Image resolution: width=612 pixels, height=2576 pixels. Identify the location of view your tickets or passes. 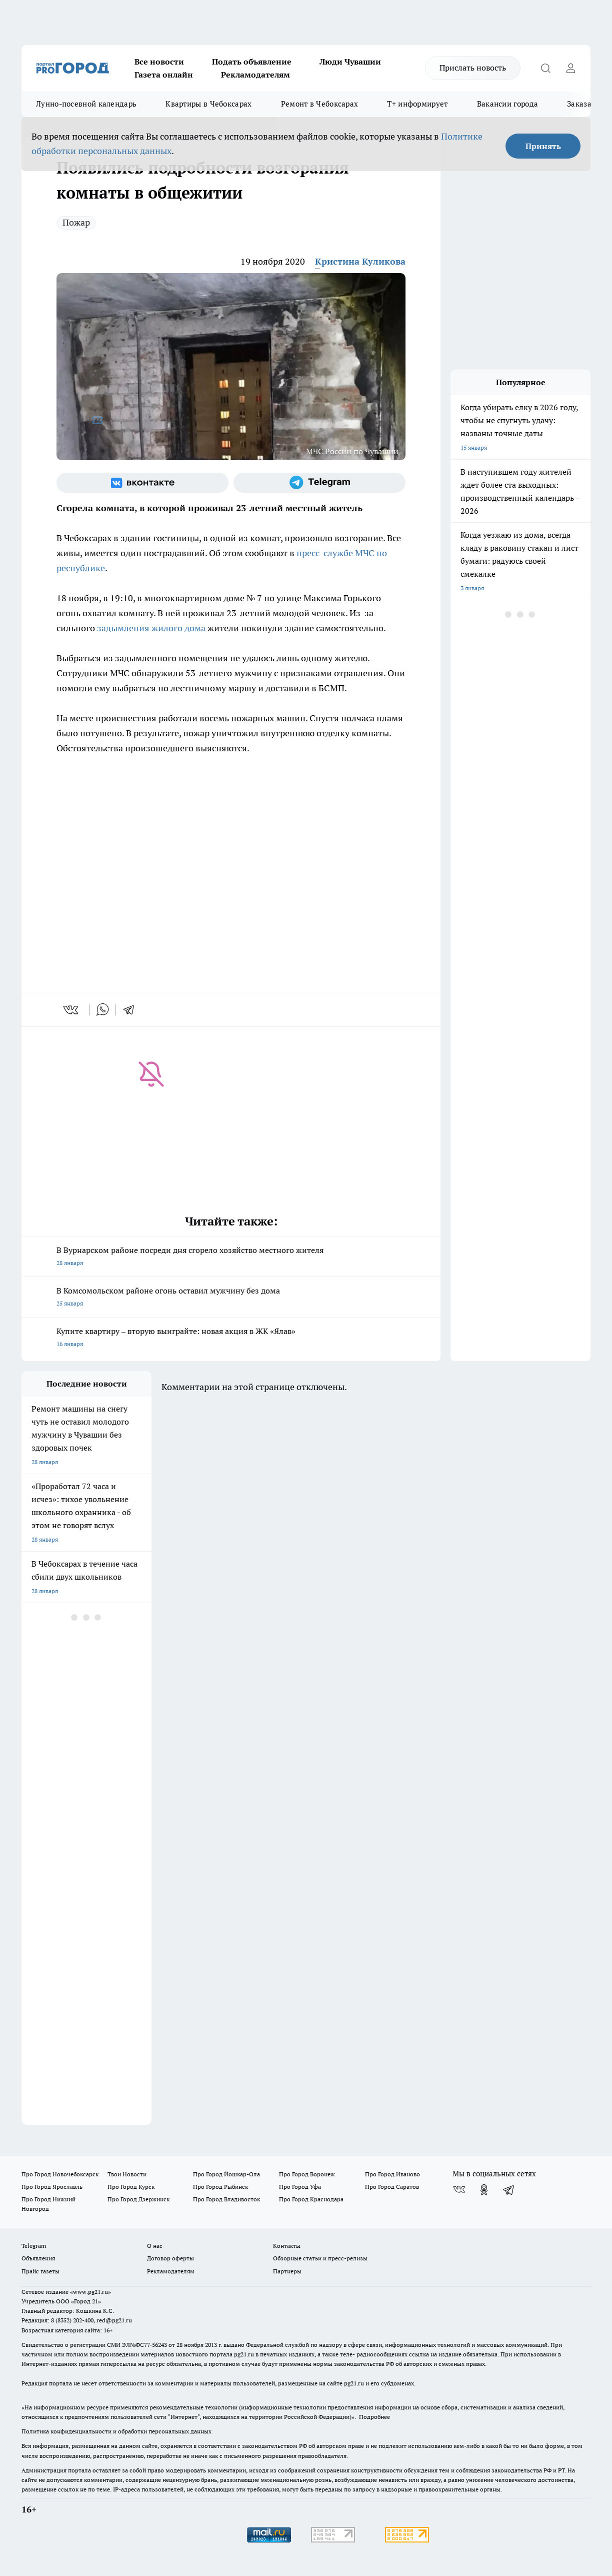
(98, 420).